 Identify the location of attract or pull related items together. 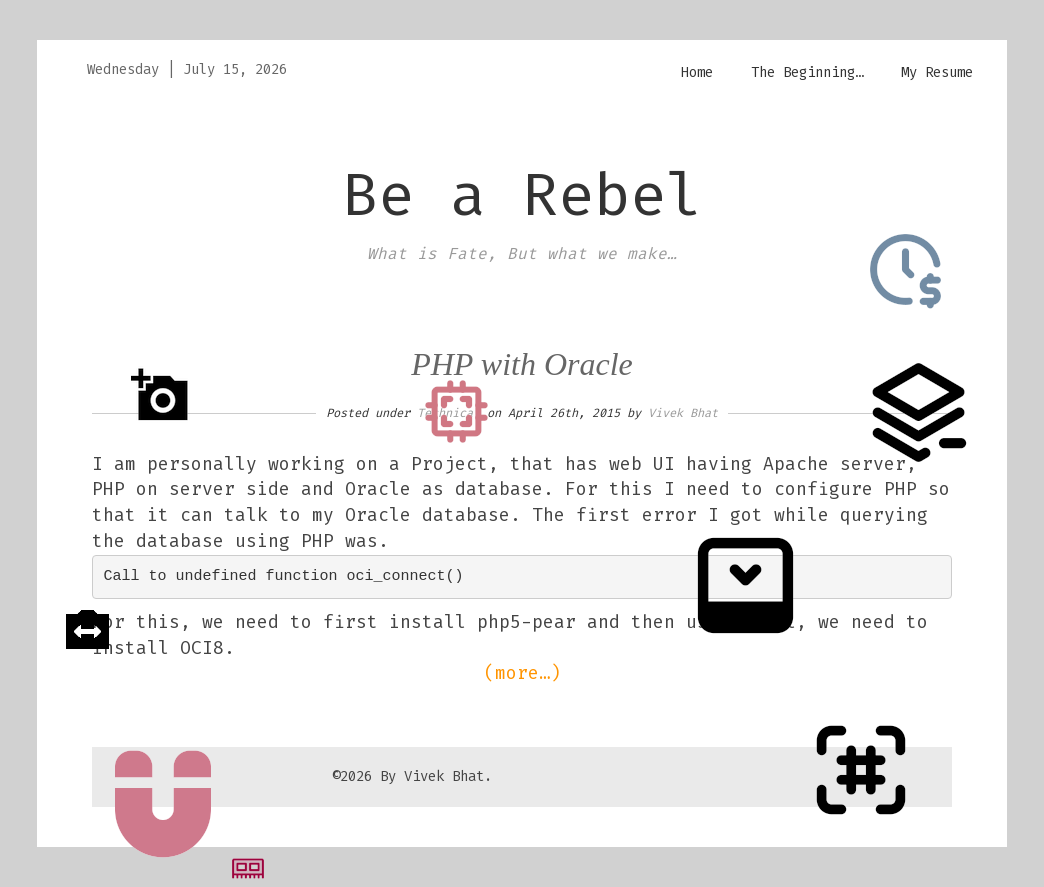
(163, 804).